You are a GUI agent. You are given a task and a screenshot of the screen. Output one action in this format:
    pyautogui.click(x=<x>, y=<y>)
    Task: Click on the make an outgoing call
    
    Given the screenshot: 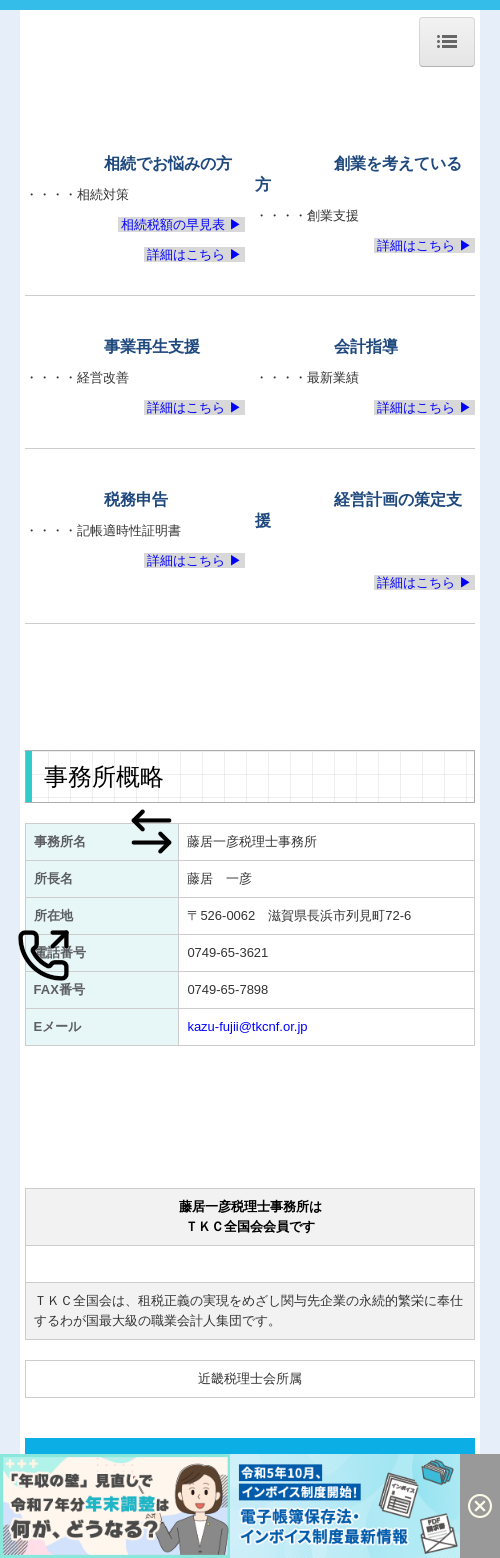 What is the action you would take?
    pyautogui.click(x=43, y=955)
    